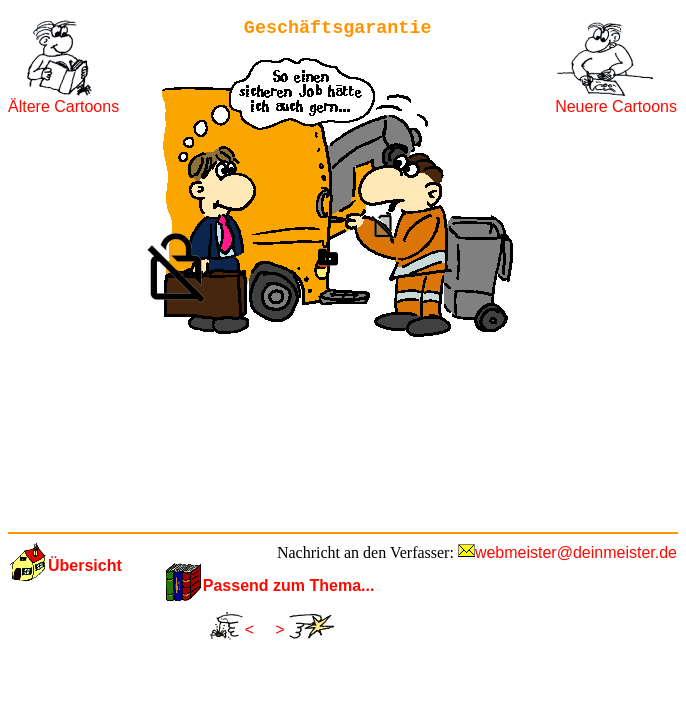 The image size is (686, 720). Describe the element at coordinates (383, 226) in the screenshot. I see `indicates no sim card detected` at that location.